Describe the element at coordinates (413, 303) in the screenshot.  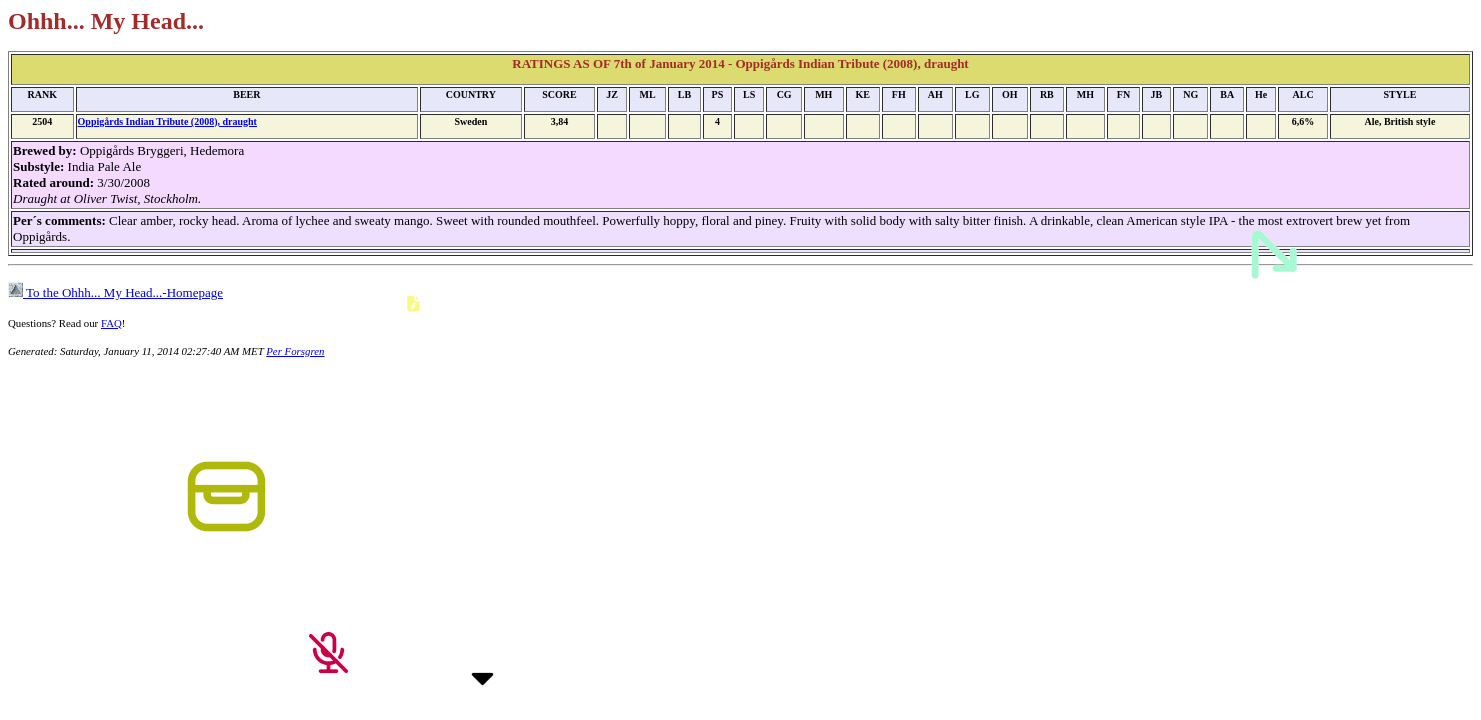
I see `open a function or script file` at that location.